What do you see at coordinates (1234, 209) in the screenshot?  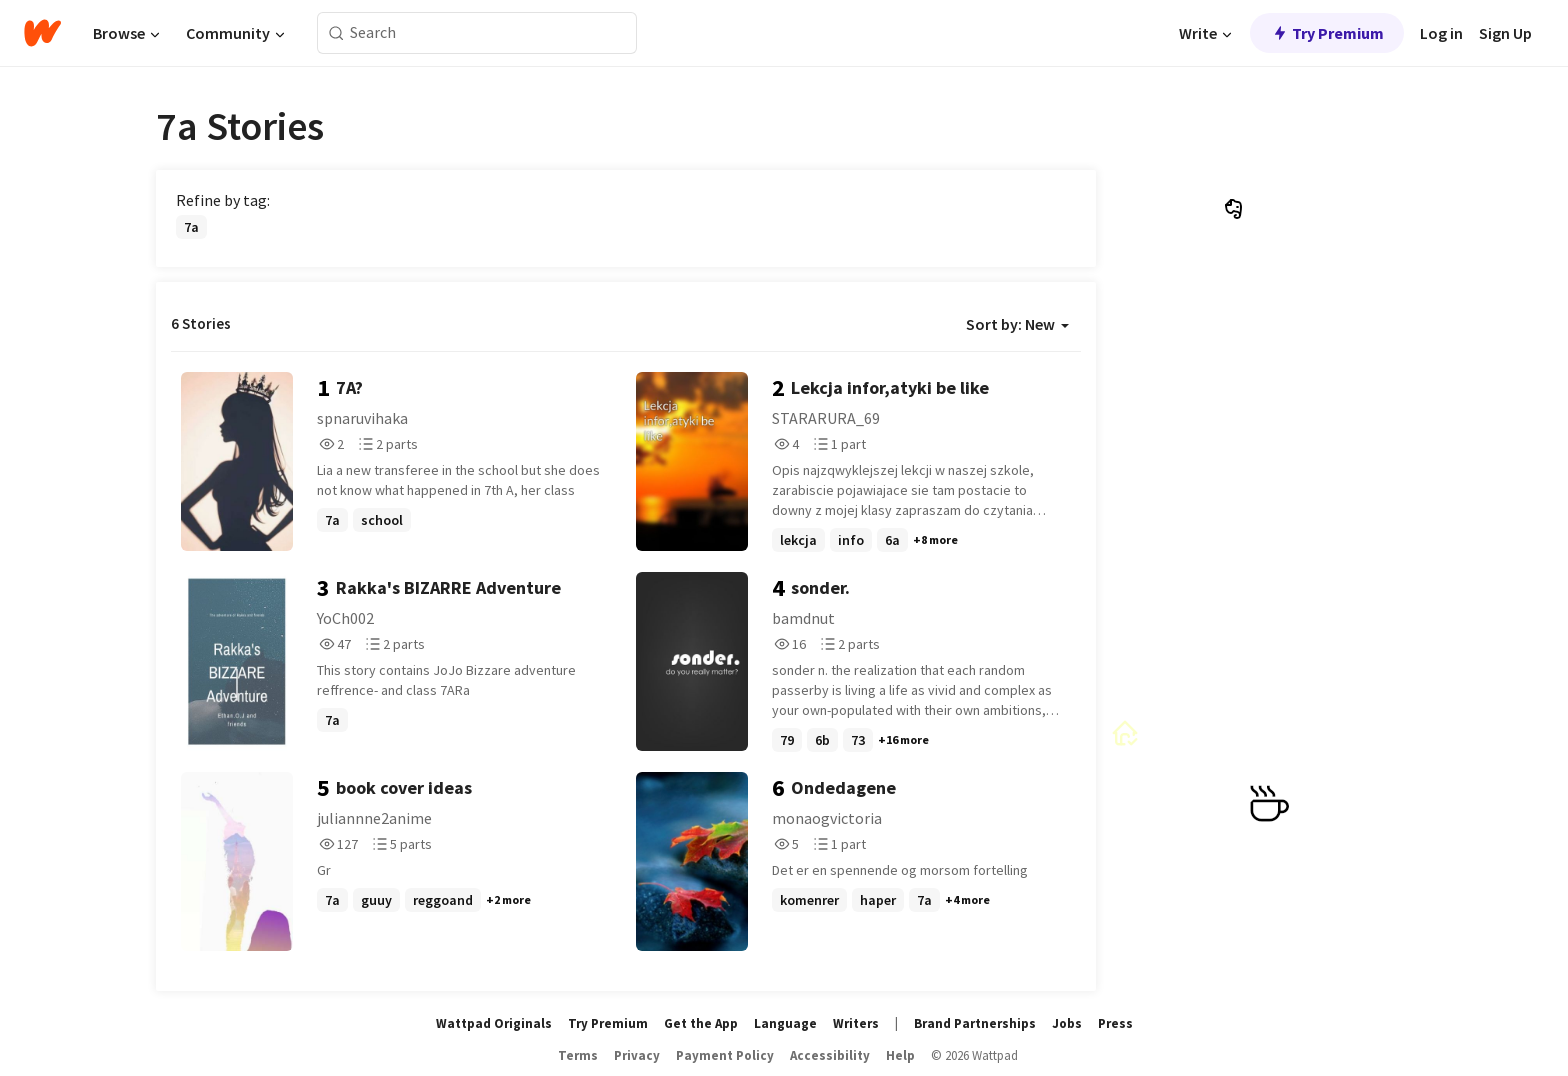 I see `open evernote app` at bounding box center [1234, 209].